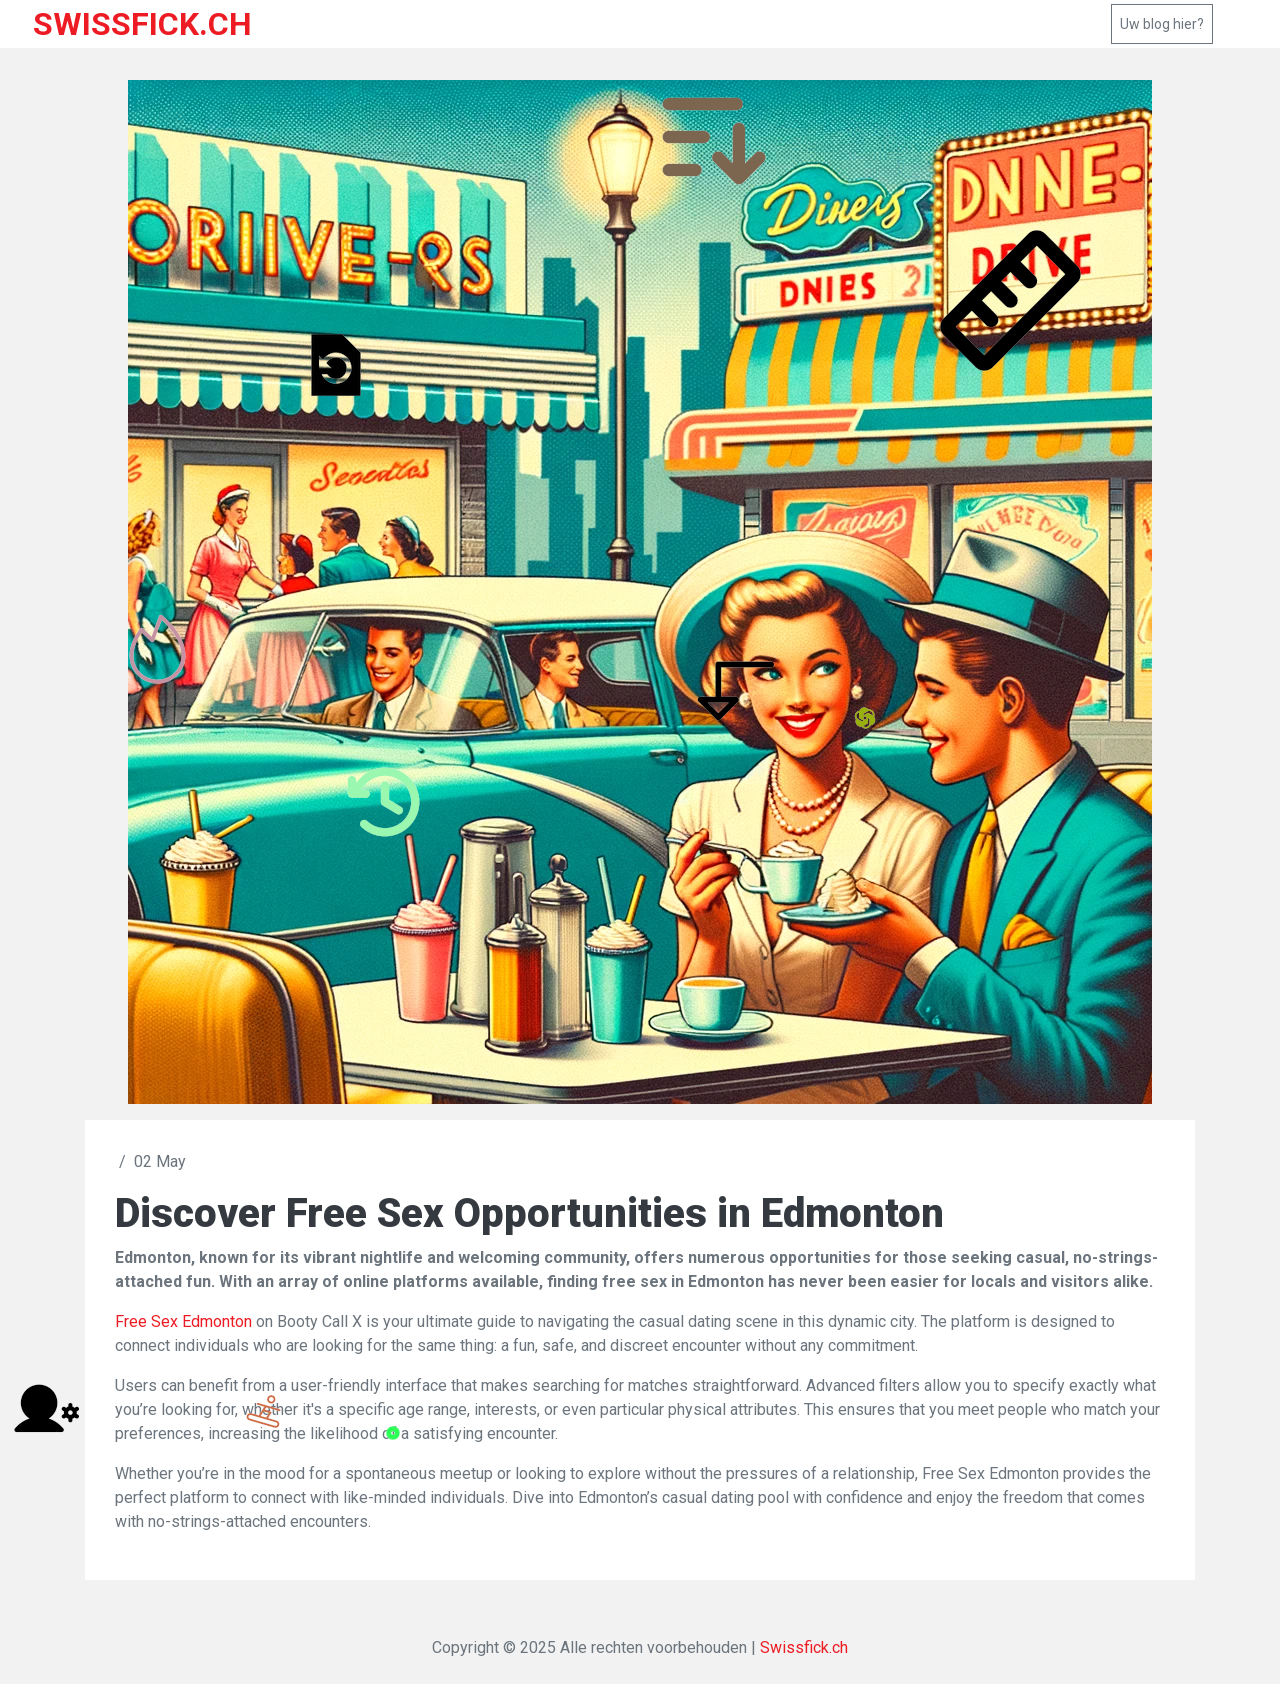 Image resolution: width=1280 pixels, height=1684 pixels. Describe the element at coordinates (733, 685) in the screenshot. I see `go back and down in navigation` at that location.